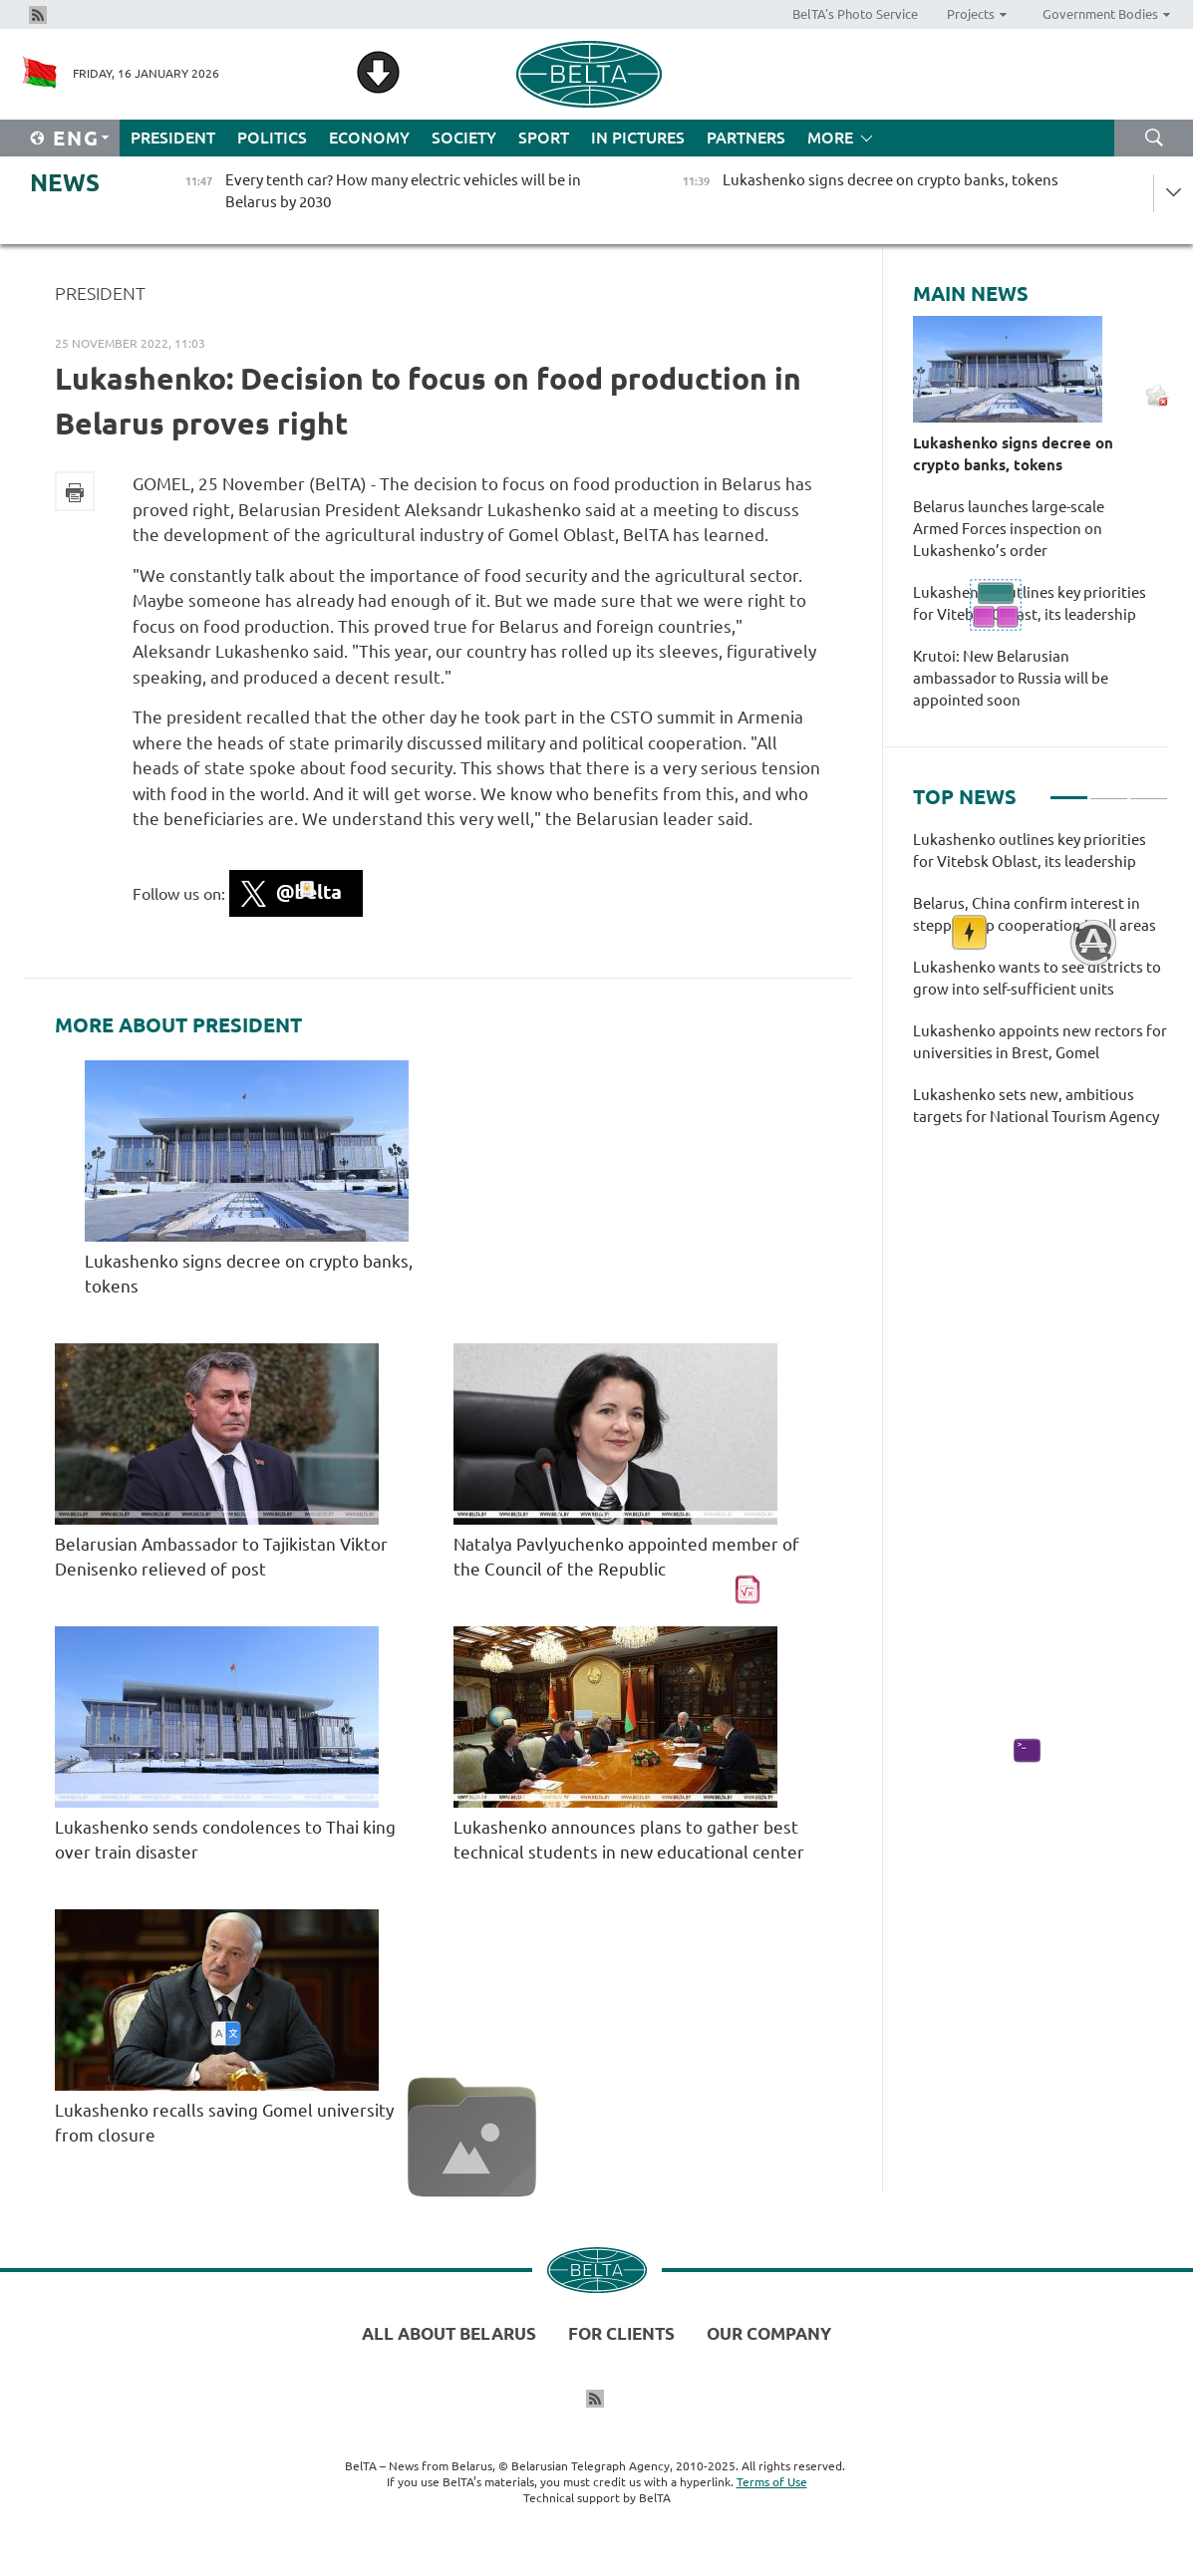 The height and width of the screenshot is (2576, 1193). Describe the element at coordinates (1157, 396) in the screenshot. I see `mark email as not junk` at that location.